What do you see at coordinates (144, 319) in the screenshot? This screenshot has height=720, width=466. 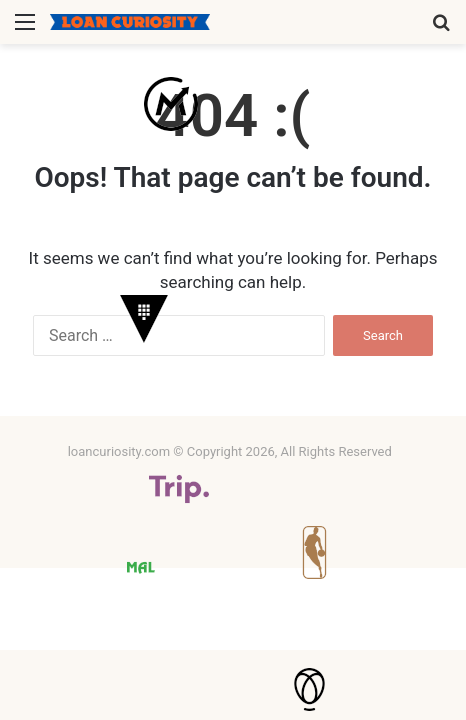 I see `HashiCorp Vault application logo` at bounding box center [144, 319].